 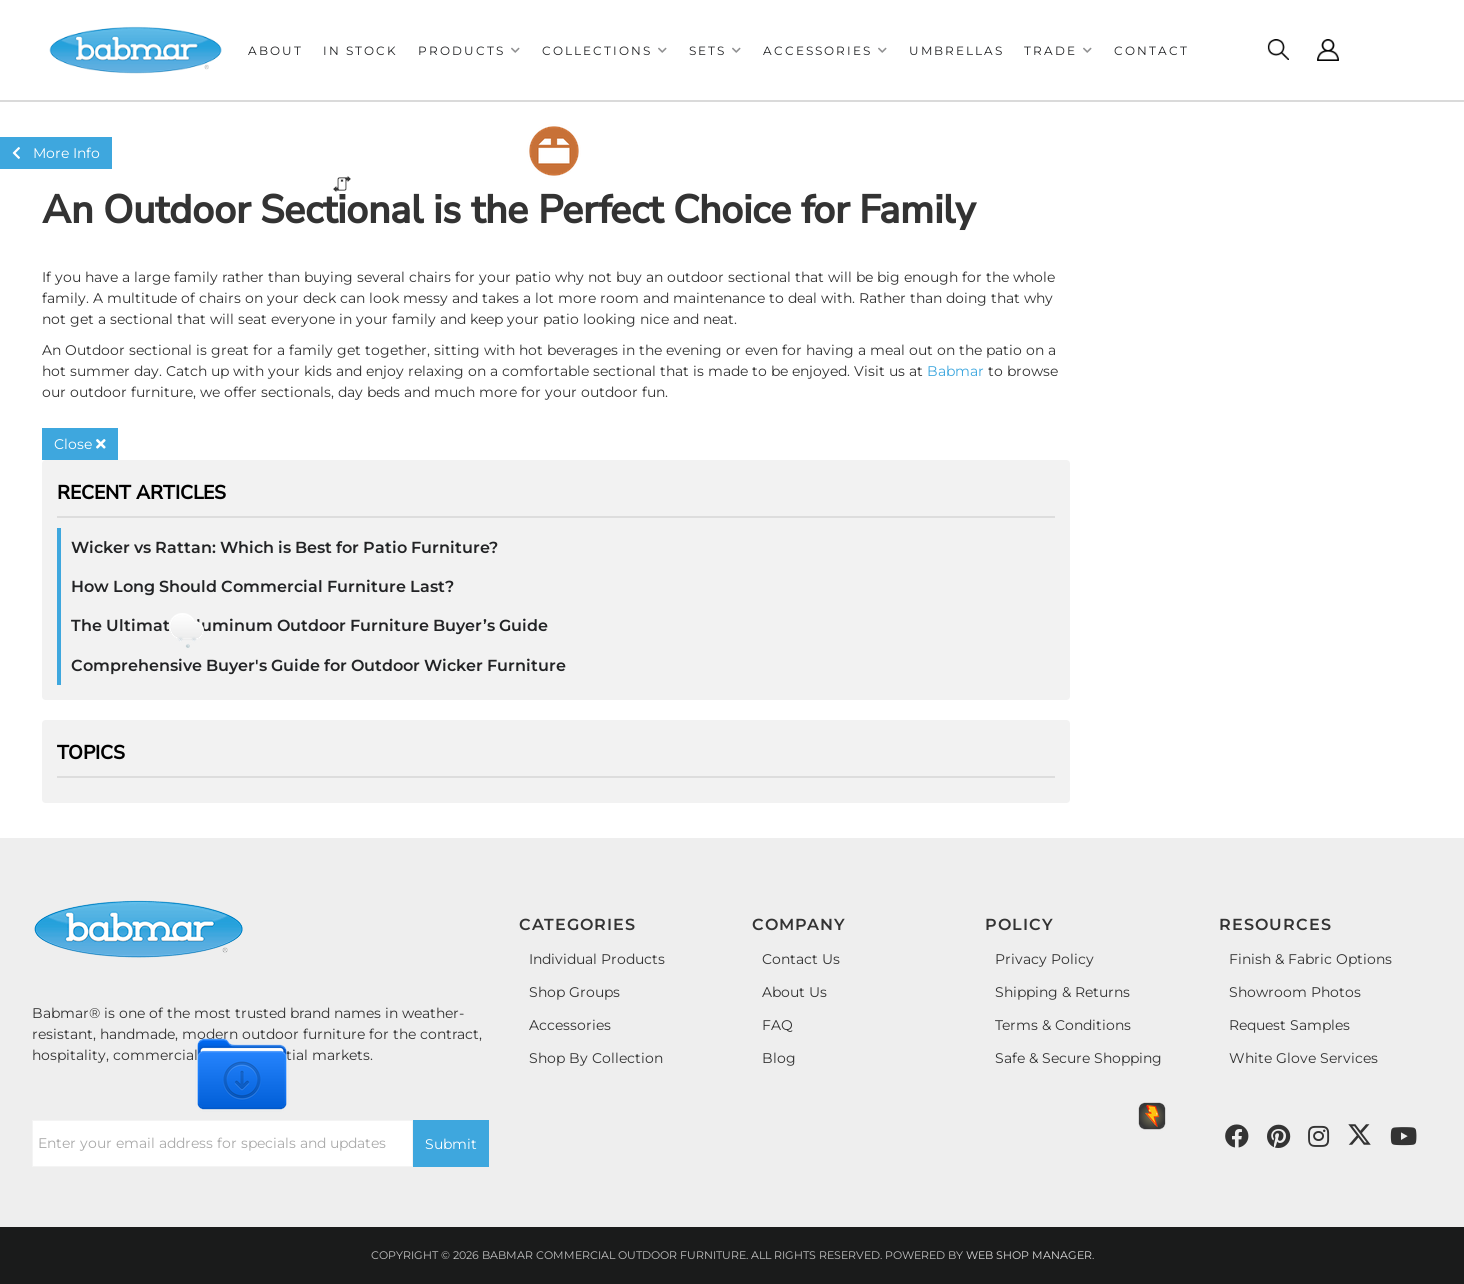 I want to click on indicates scattered snow weather conditions, so click(x=186, y=630).